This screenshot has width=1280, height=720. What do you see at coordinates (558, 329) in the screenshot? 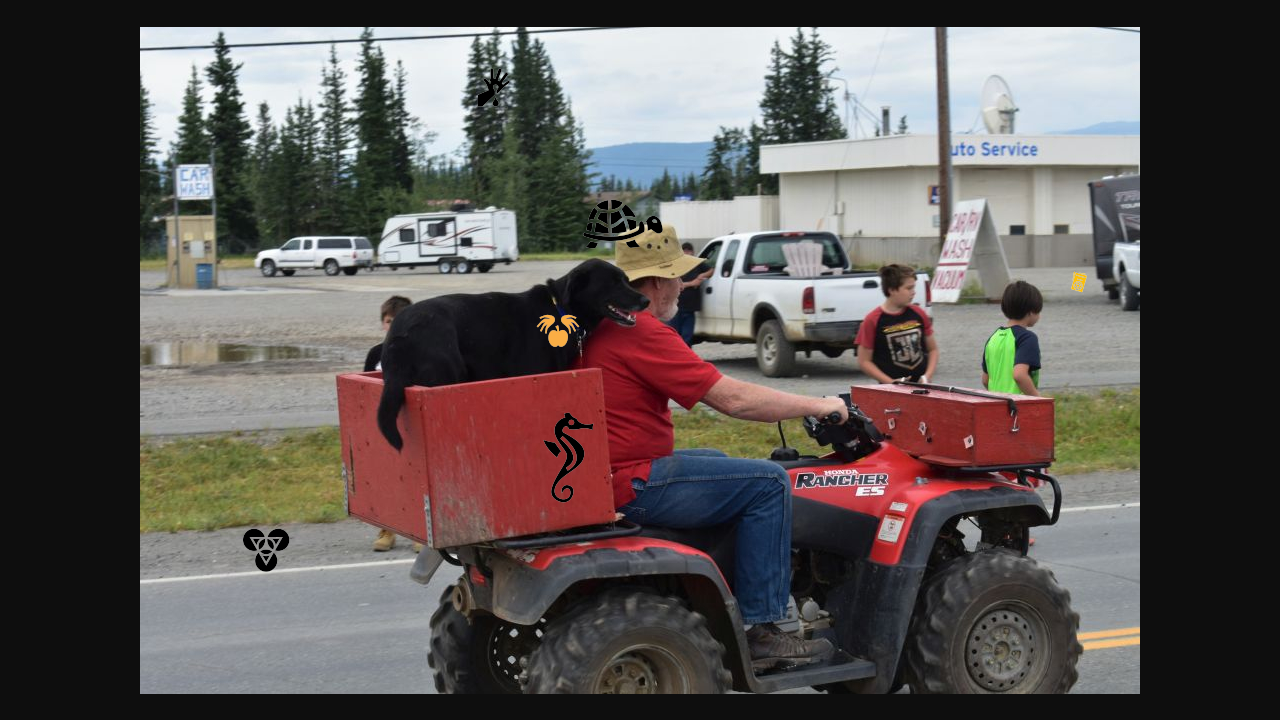
I see `indicates a trap or deceptive reward in gameplay` at bounding box center [558, 329].